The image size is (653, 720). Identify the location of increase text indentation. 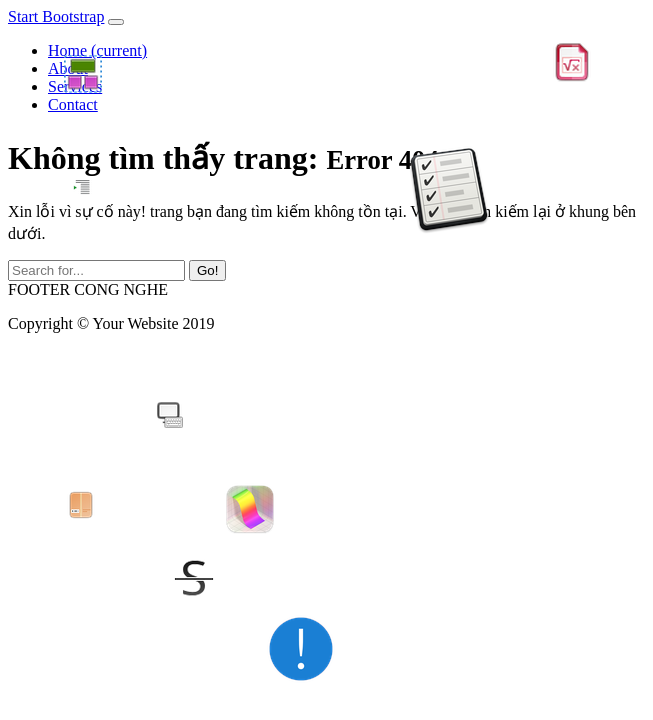
(82, 187).